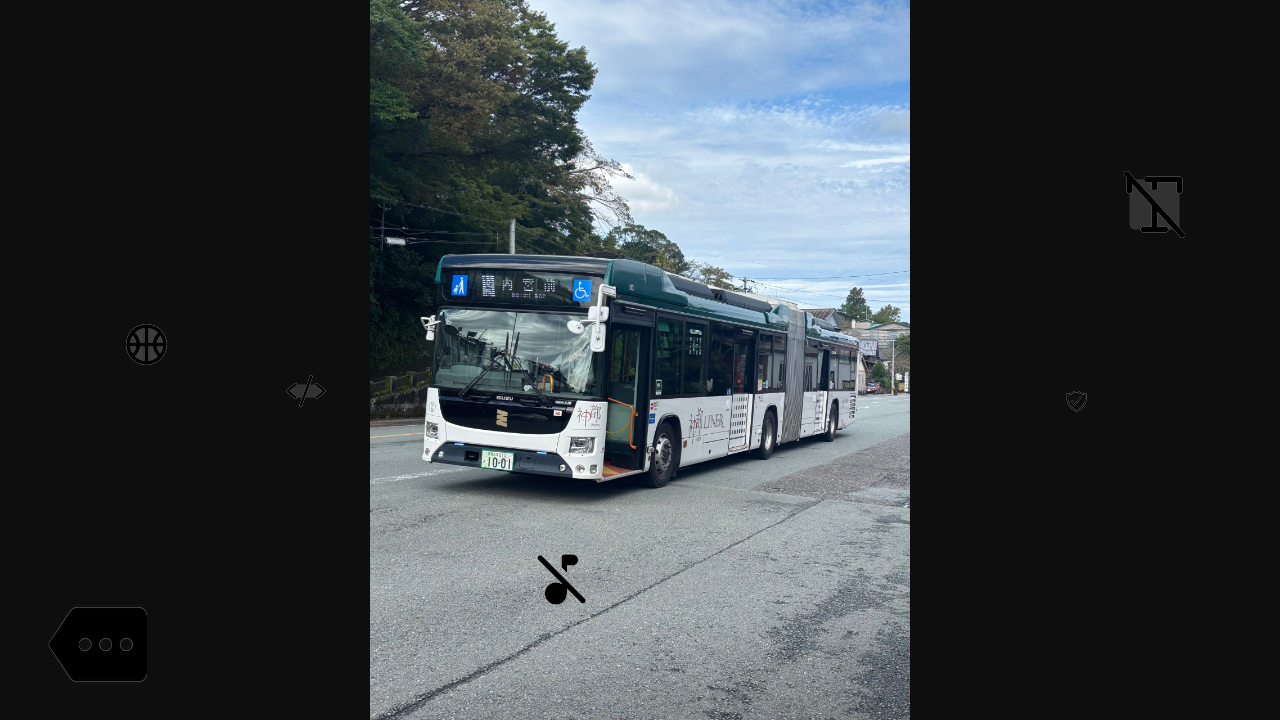  I want to click on disable text formatting, so click(1154, 204).